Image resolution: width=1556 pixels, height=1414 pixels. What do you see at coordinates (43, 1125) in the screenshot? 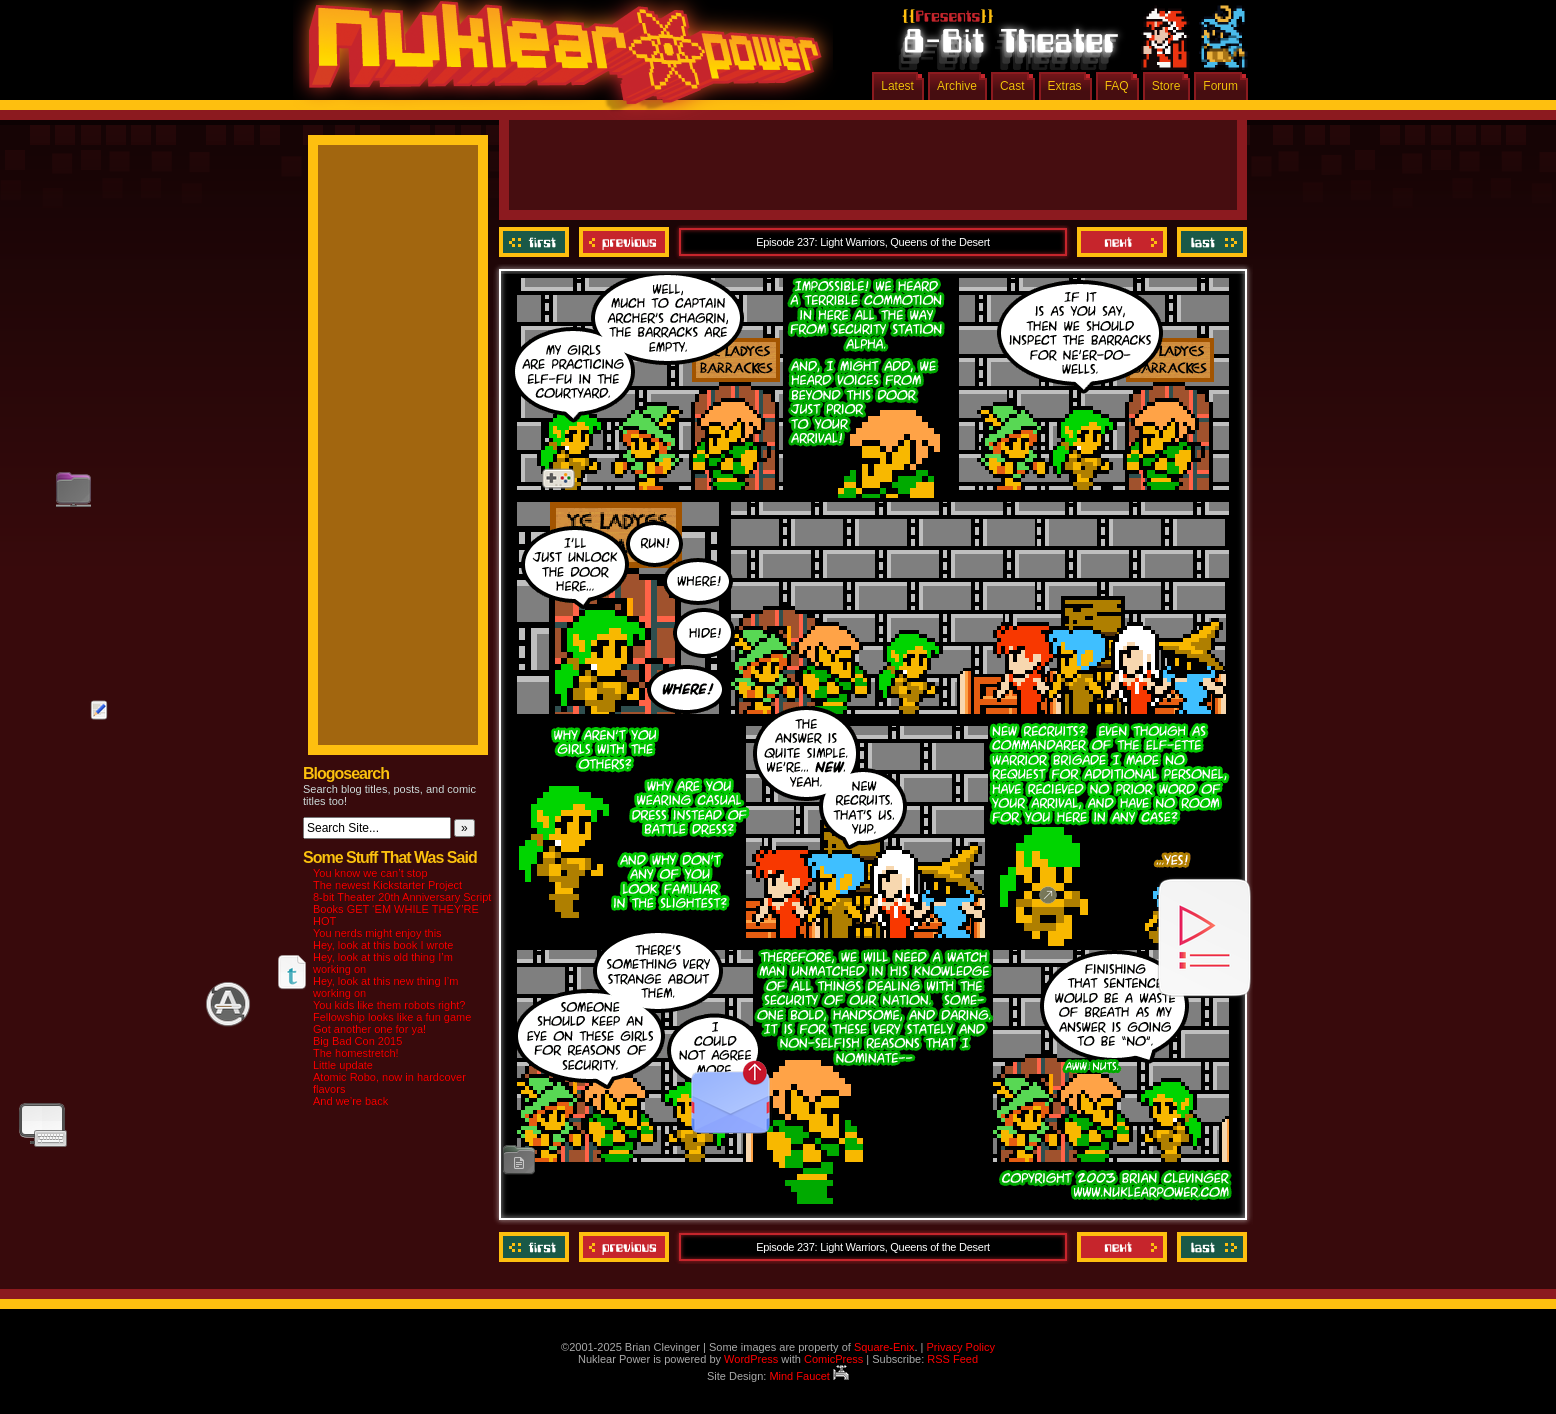
I see `access computer or desktop settings` at bounding box center [43, 1125].